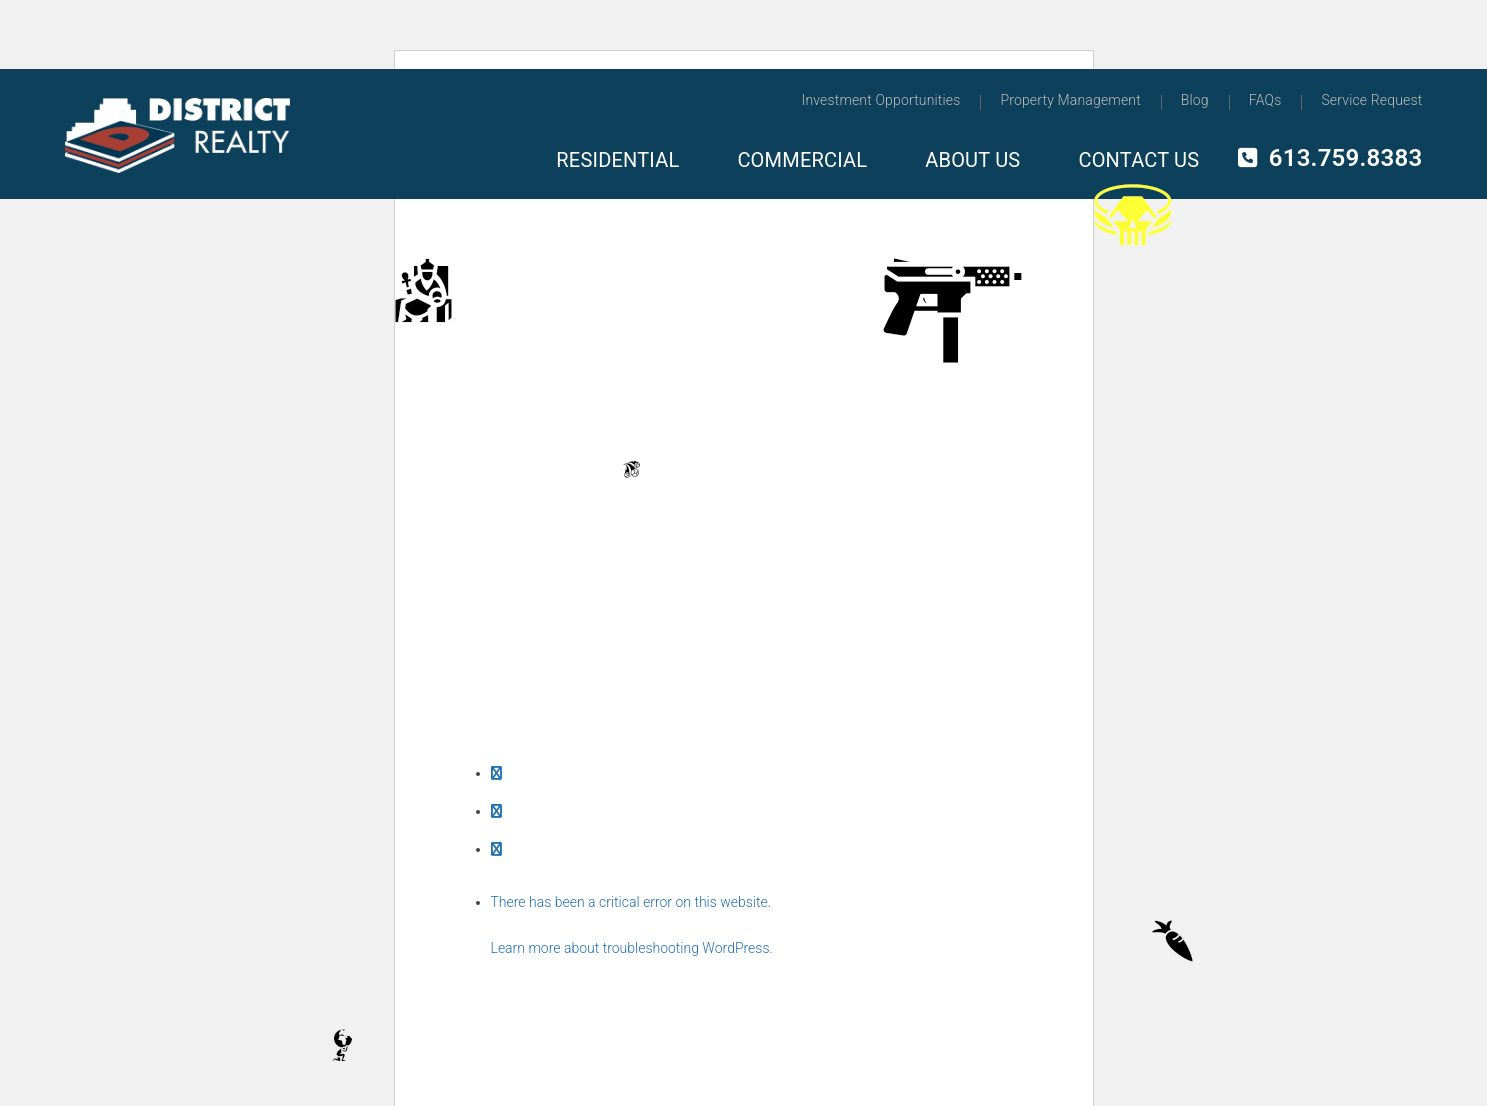  I want to click on the emperor tarot card, so click(423, 290).